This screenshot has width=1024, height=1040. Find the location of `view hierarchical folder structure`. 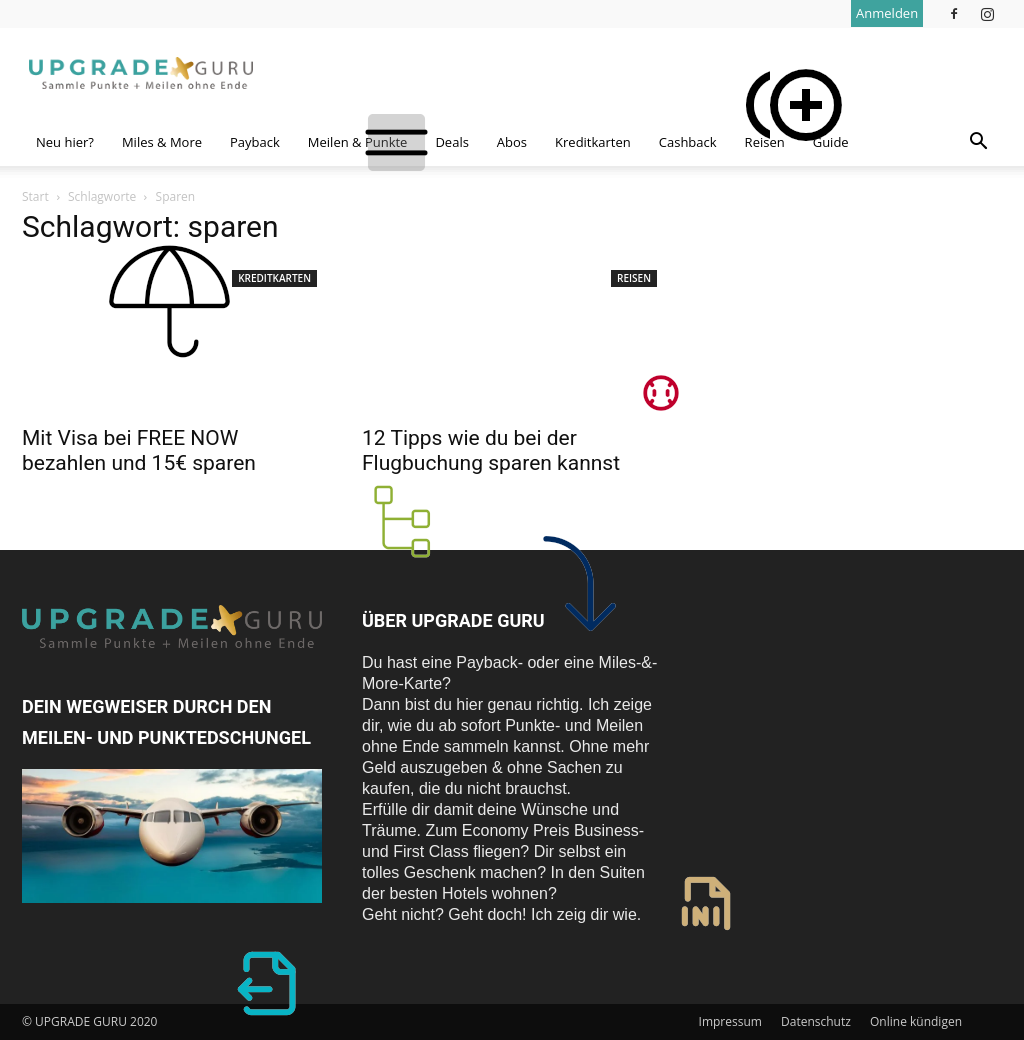

view hierarchical folder structure is located at coordinates (399, 521).